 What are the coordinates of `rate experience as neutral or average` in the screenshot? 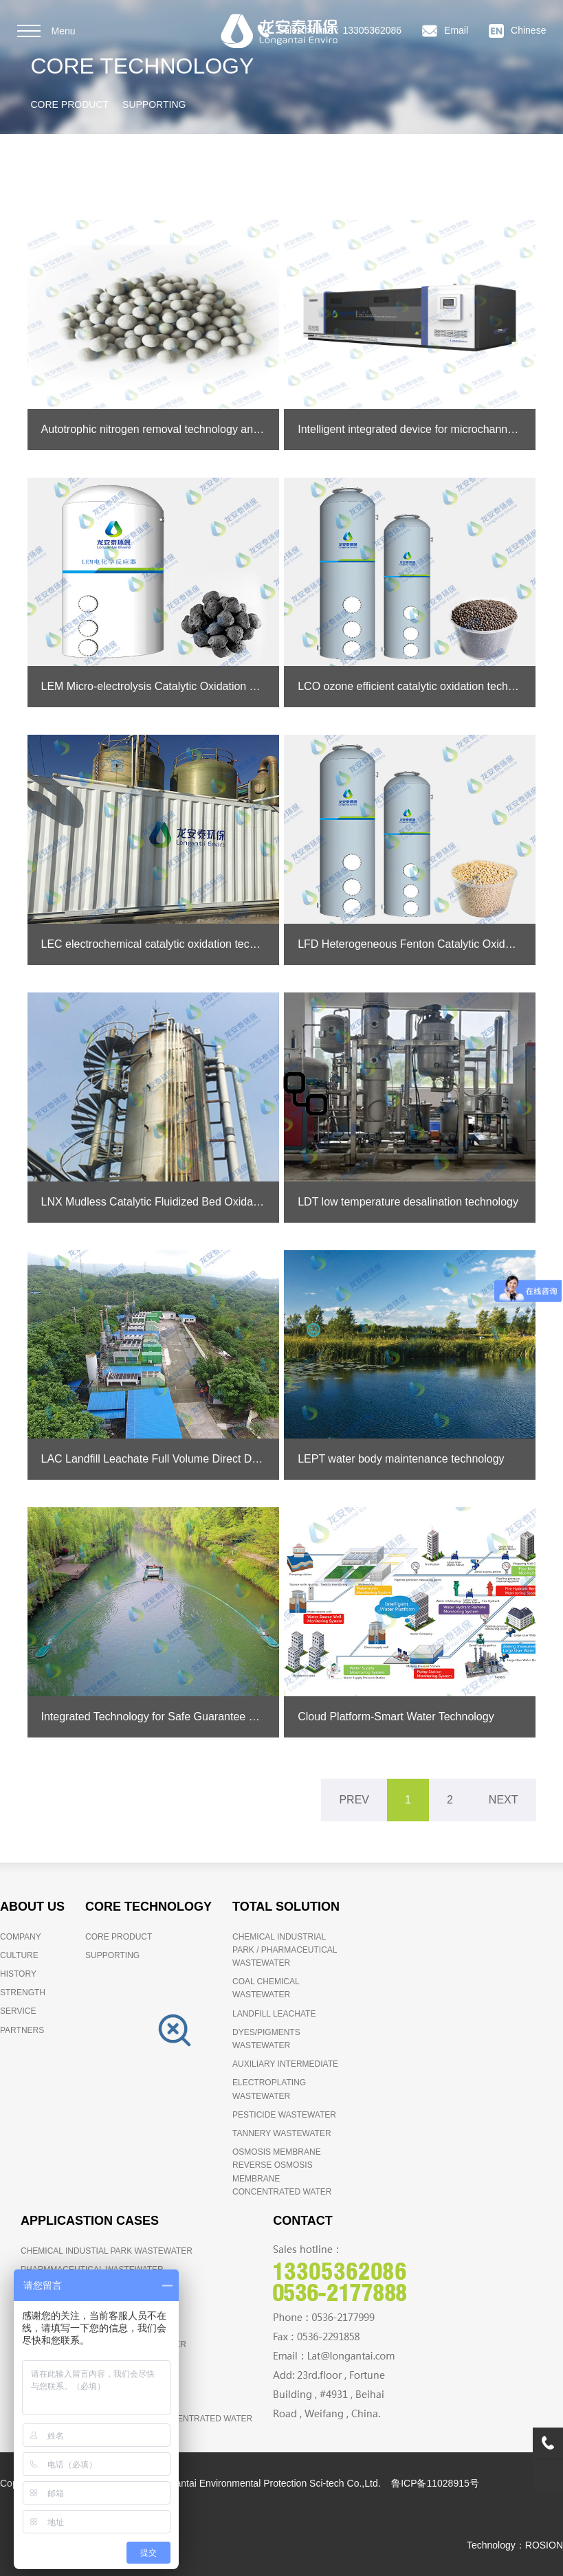 It's located at (313, 1330).